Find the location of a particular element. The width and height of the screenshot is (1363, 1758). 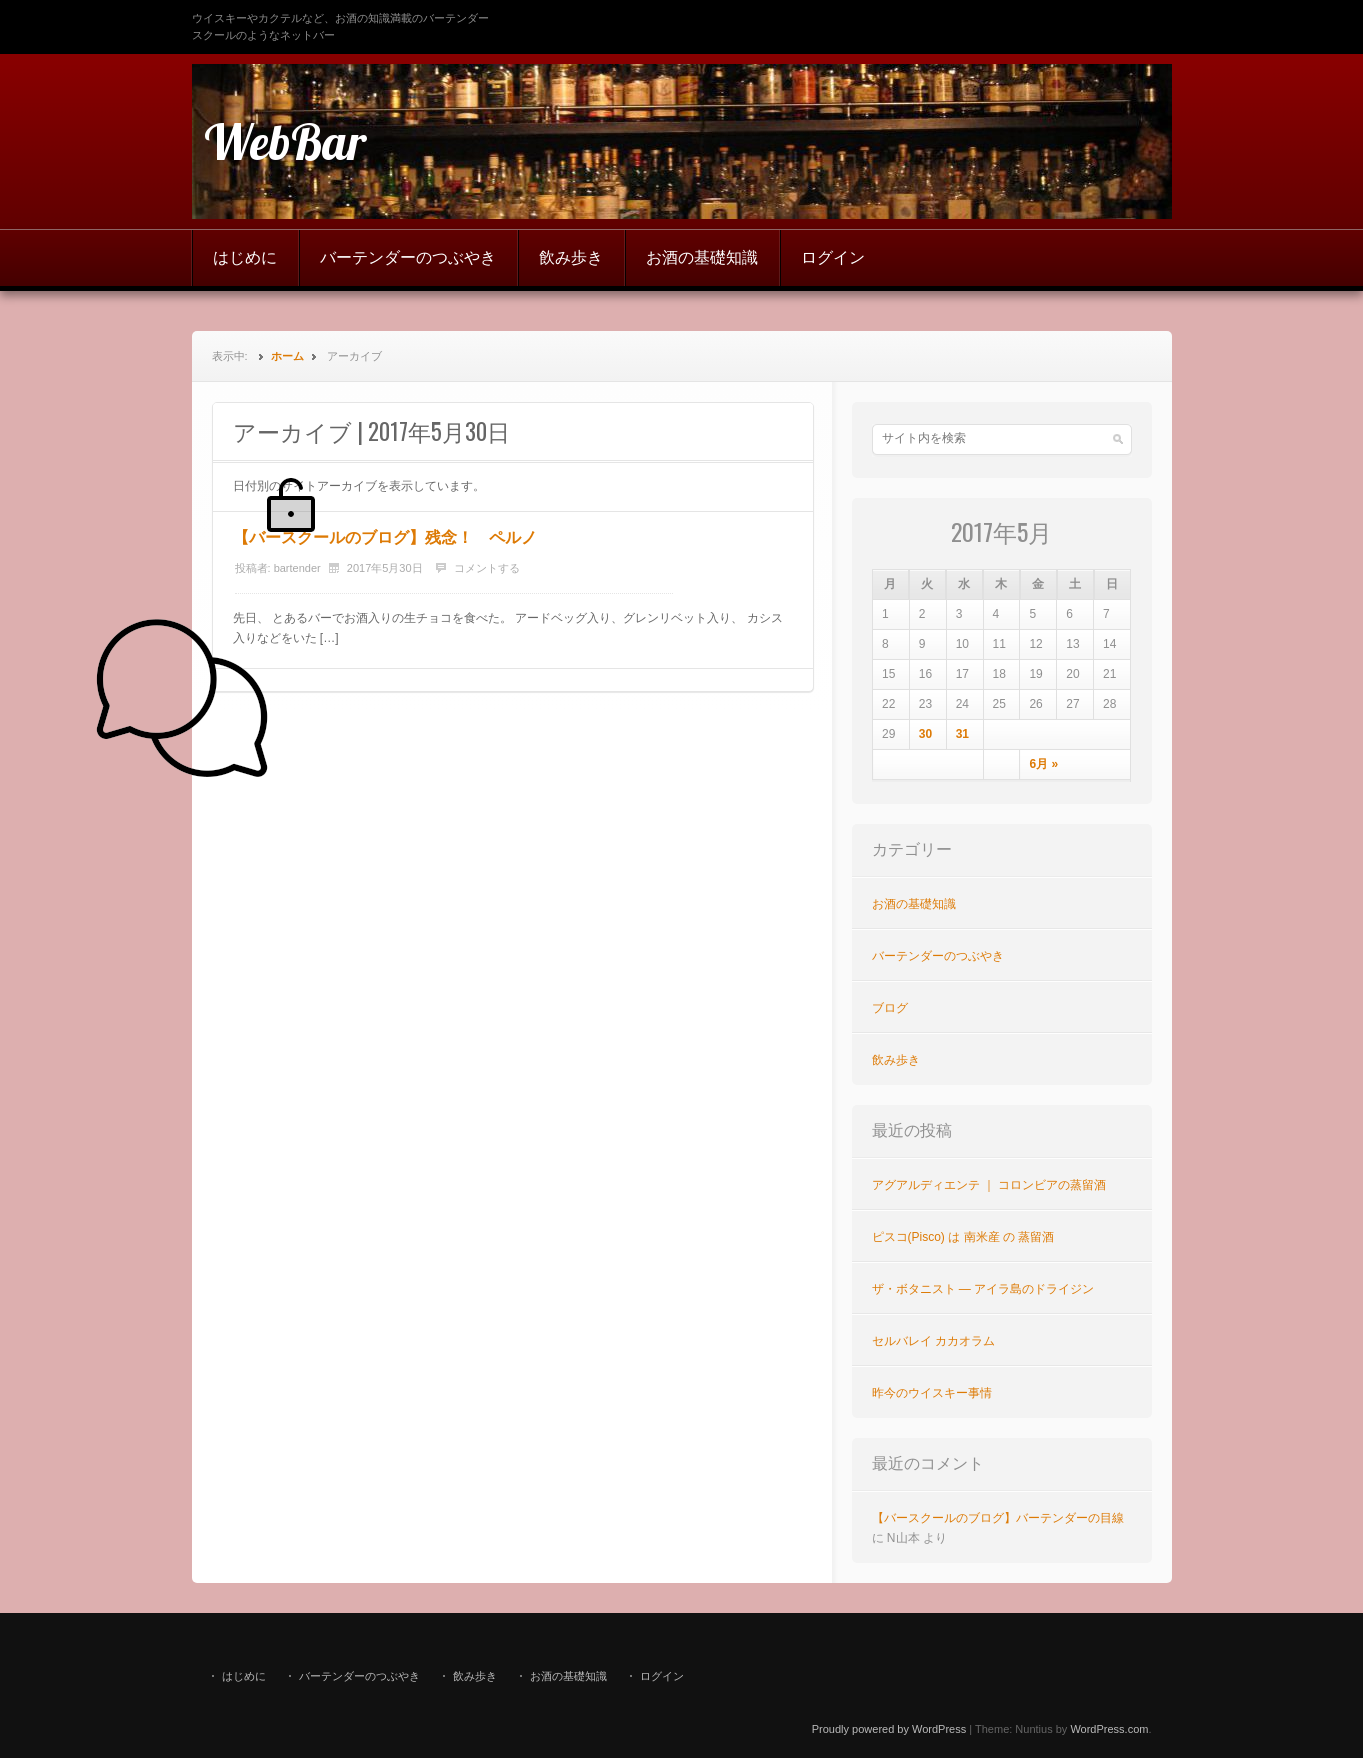

open chat or messaging is located at coordinates (182, 698).